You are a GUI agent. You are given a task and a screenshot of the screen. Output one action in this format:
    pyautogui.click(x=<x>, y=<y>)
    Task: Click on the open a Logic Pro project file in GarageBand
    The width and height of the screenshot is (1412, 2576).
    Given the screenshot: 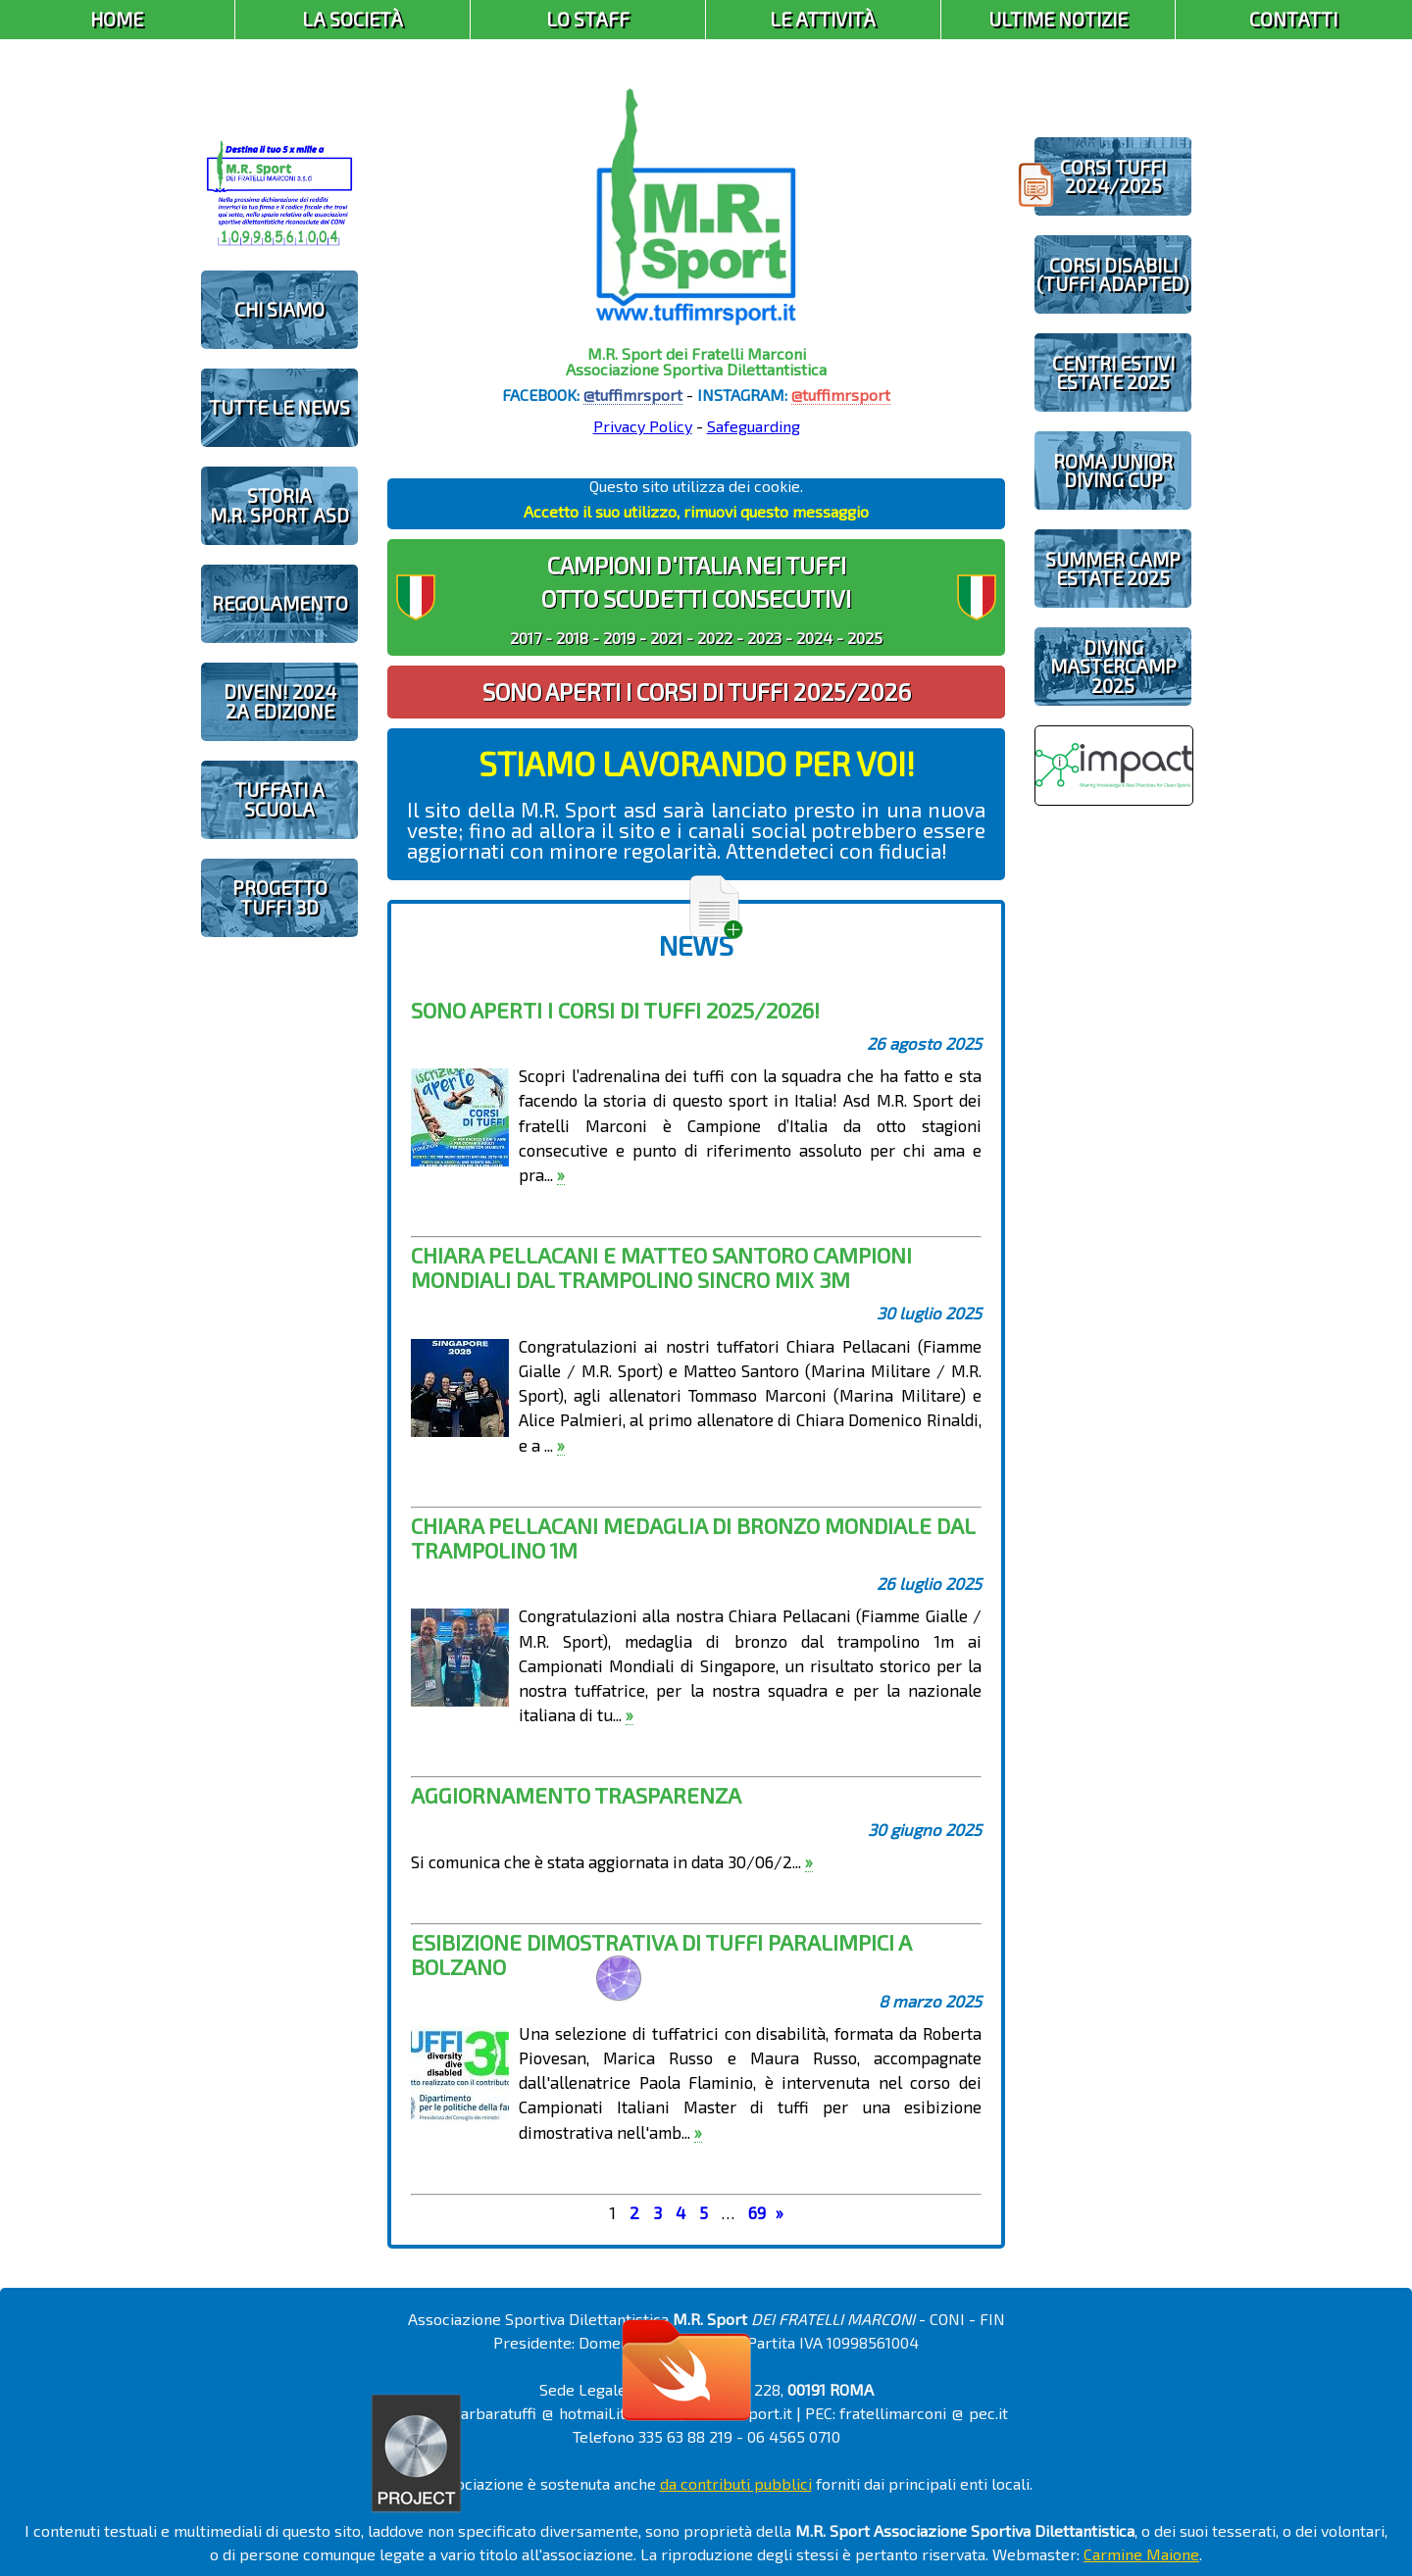 What is the action you would take?
    pyautogui.click(x=416, y=2455)
    